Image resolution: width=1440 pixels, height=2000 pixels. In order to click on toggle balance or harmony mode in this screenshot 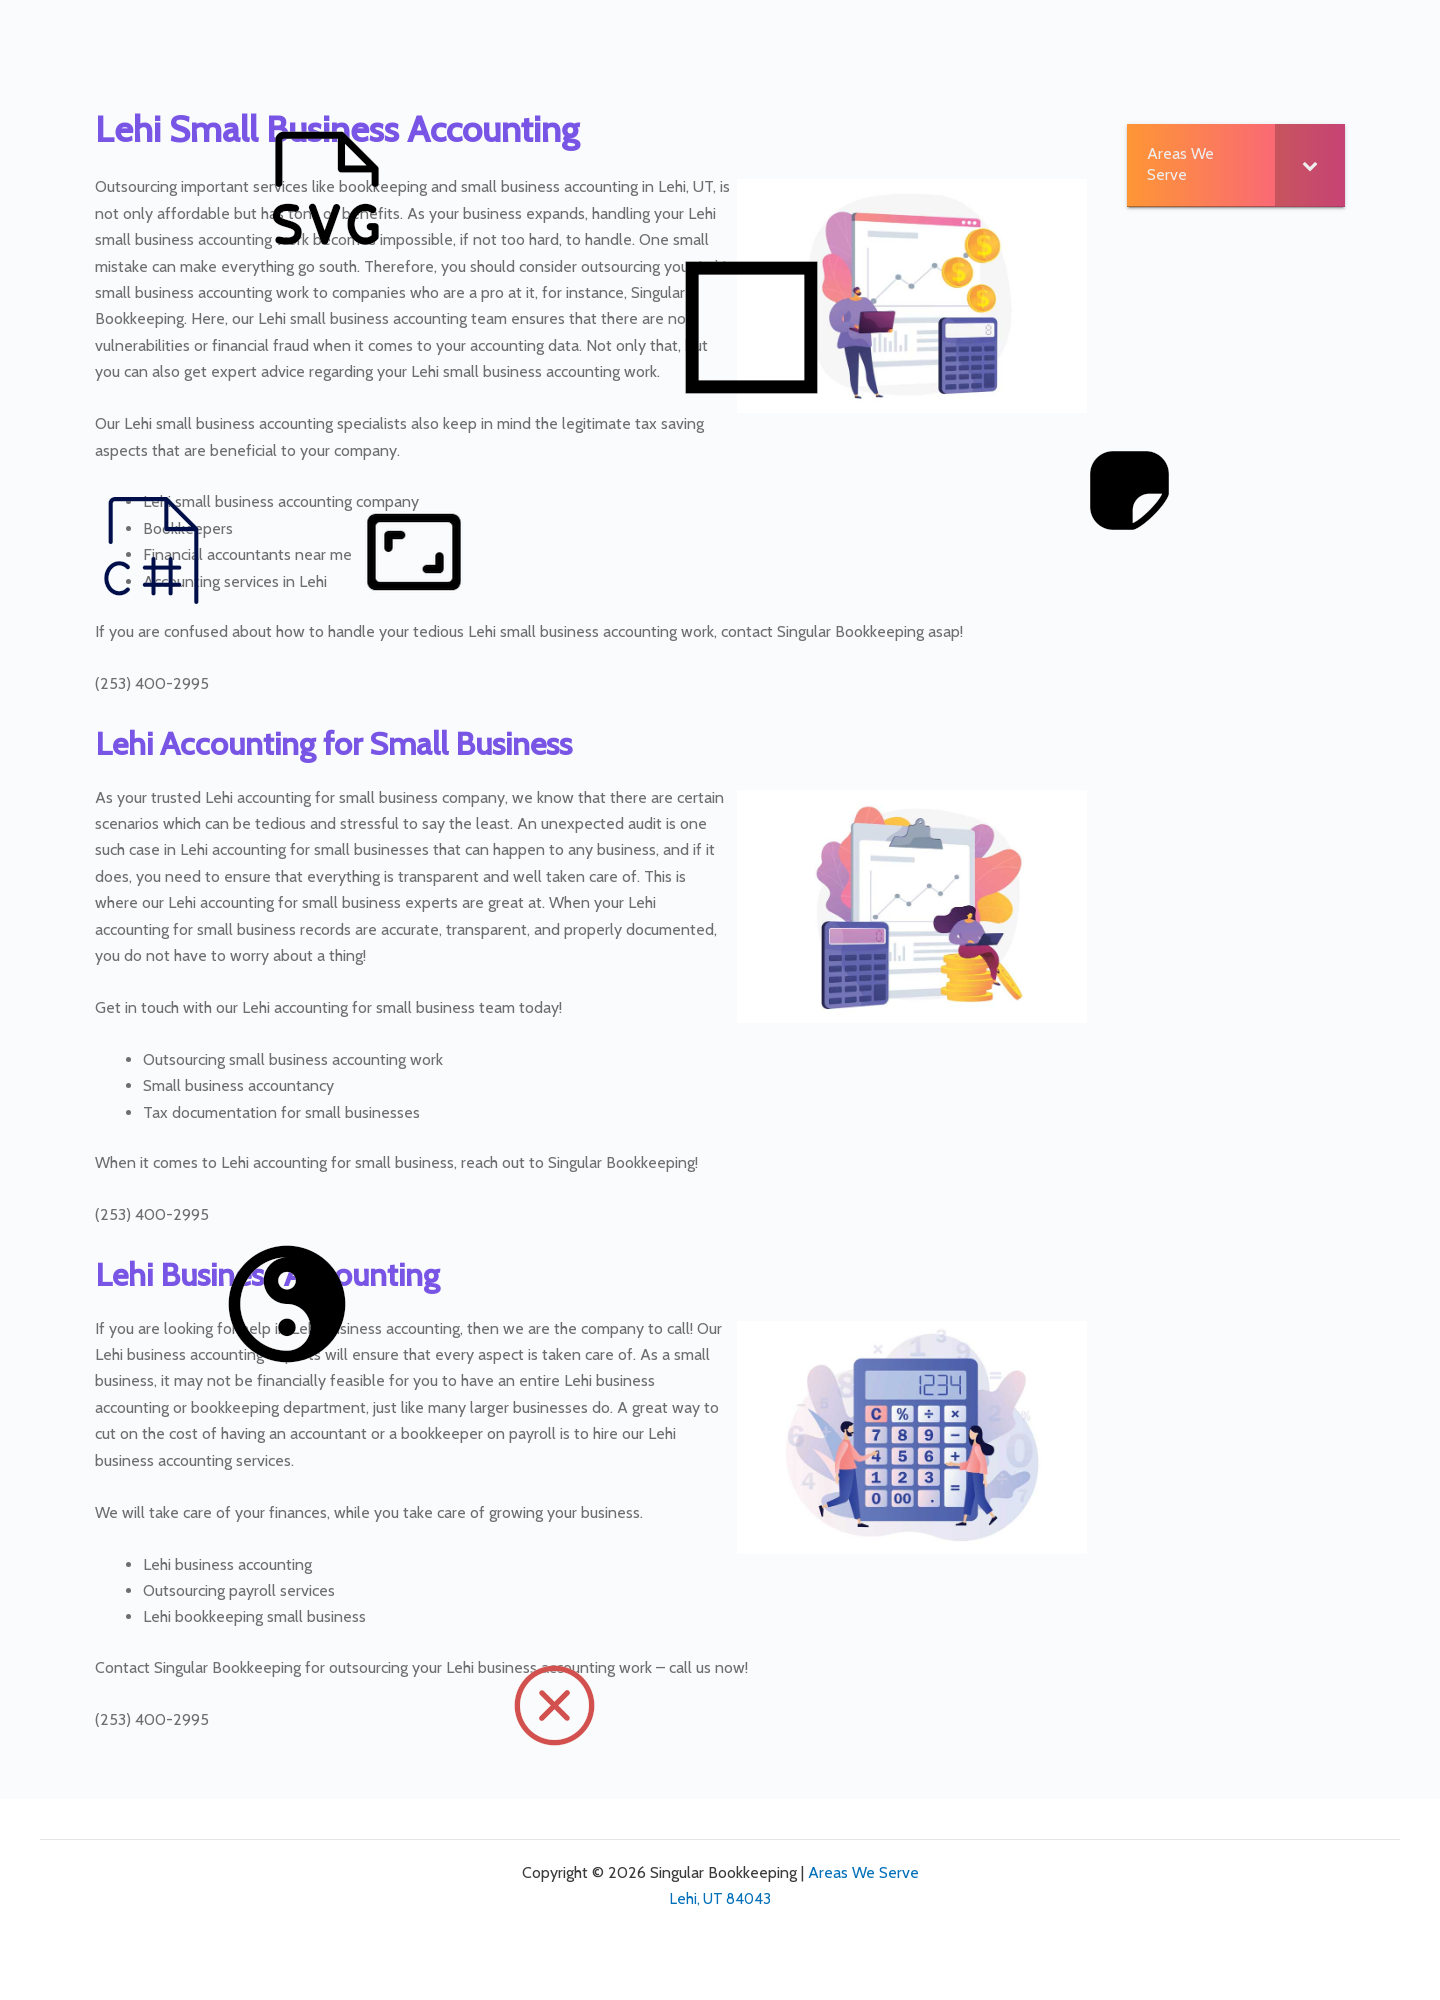, I will do `click(287, 1304)`.